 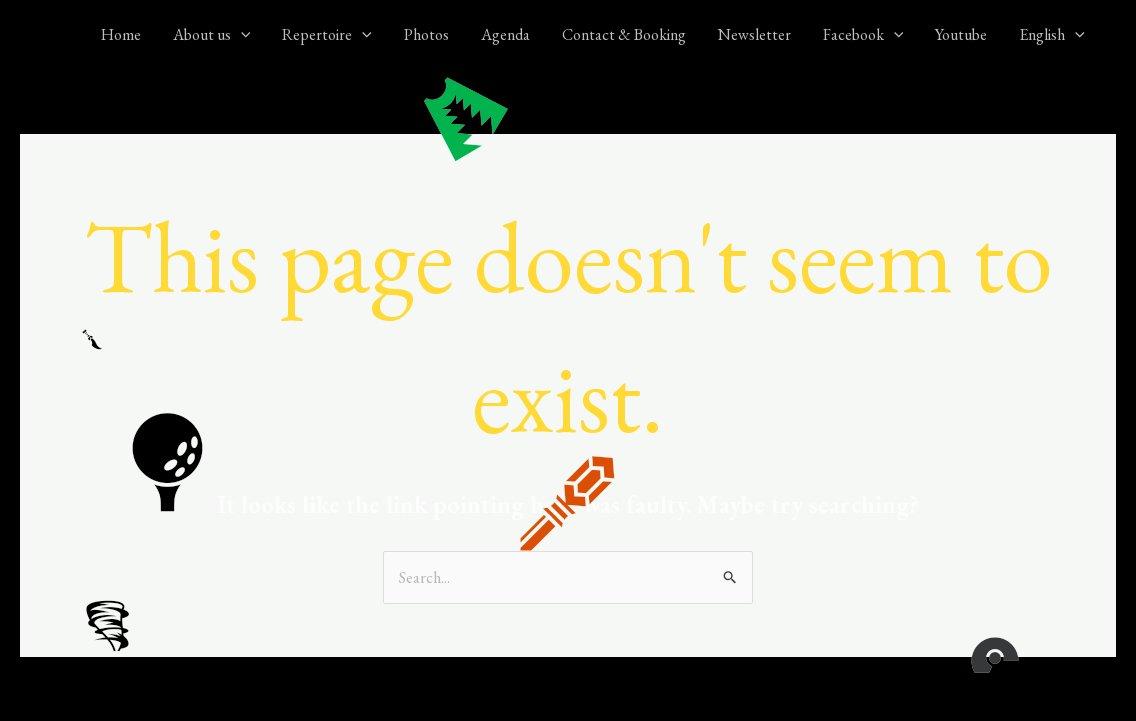 What do you see at coordinates (167, 461) in the screenshot?
I see `access golf game or mini-golf feature` at bounding box center [167, 461].